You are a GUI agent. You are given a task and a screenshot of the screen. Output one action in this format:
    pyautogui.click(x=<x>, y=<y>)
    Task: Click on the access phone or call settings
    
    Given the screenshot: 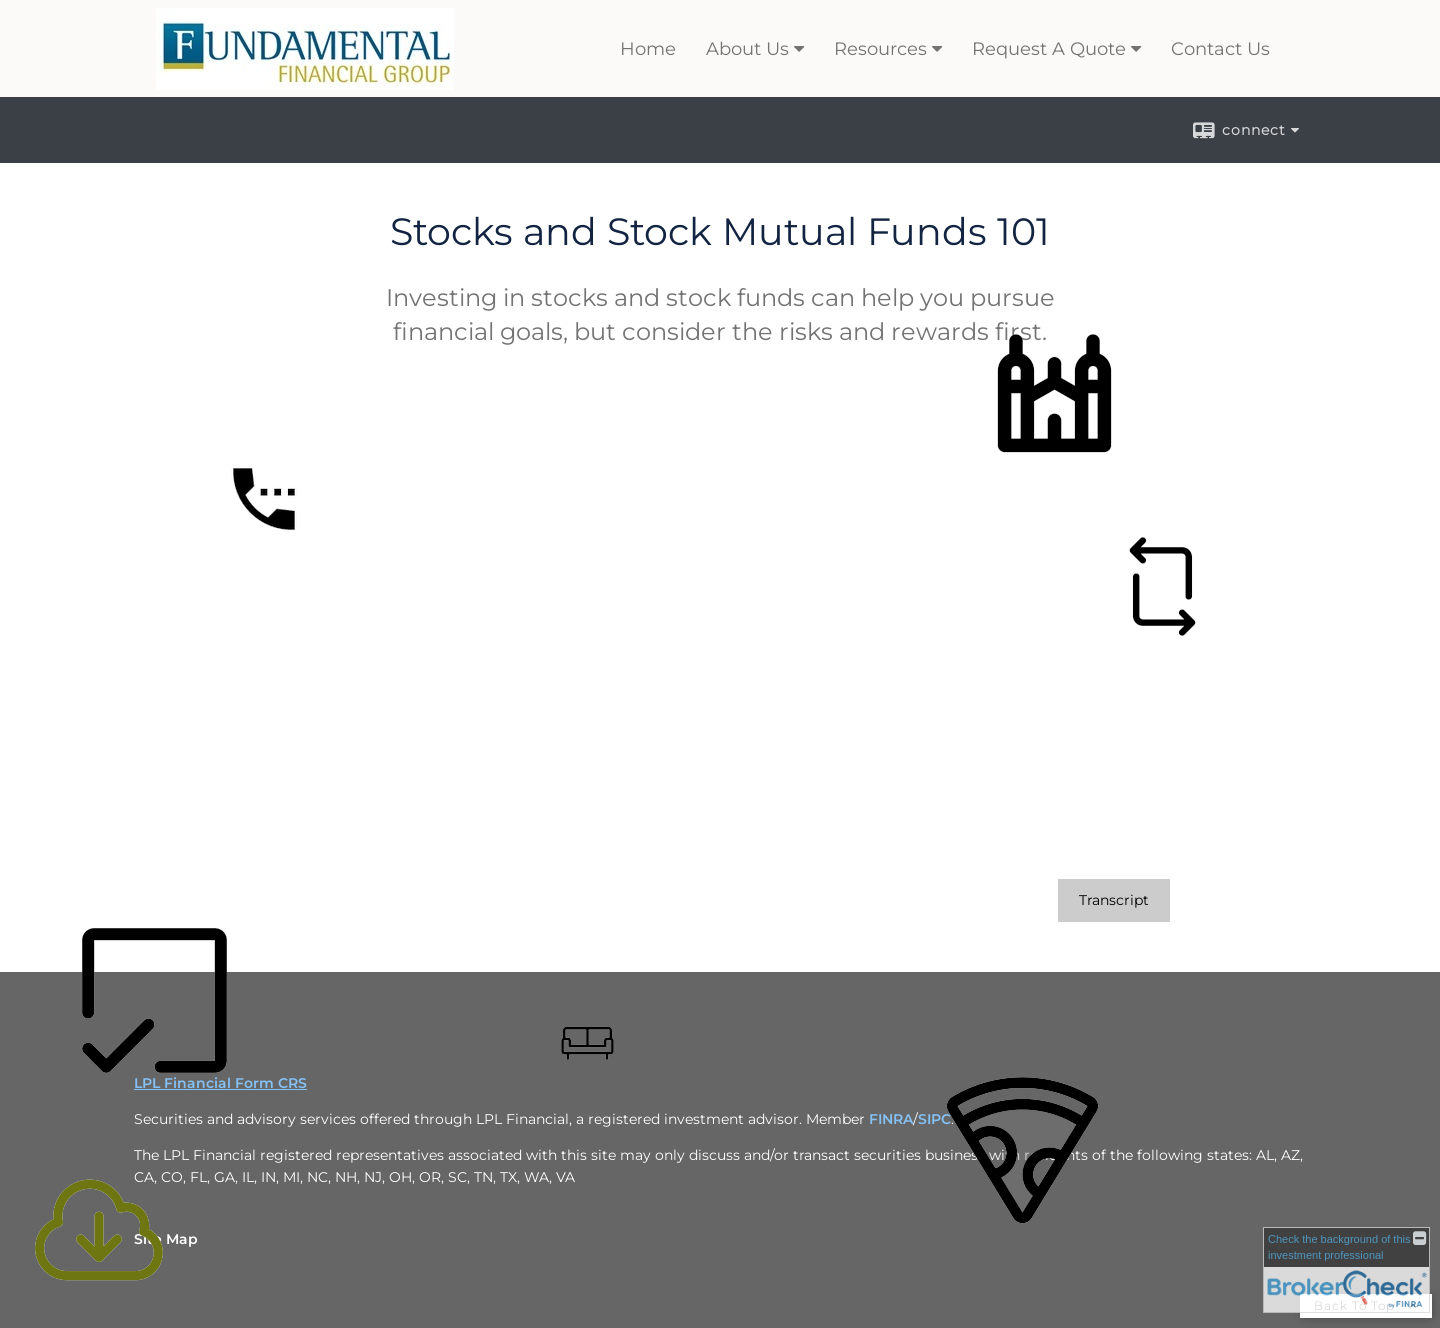 What is the action you would take?
    pyautogui.click(x=264, y=499)
    